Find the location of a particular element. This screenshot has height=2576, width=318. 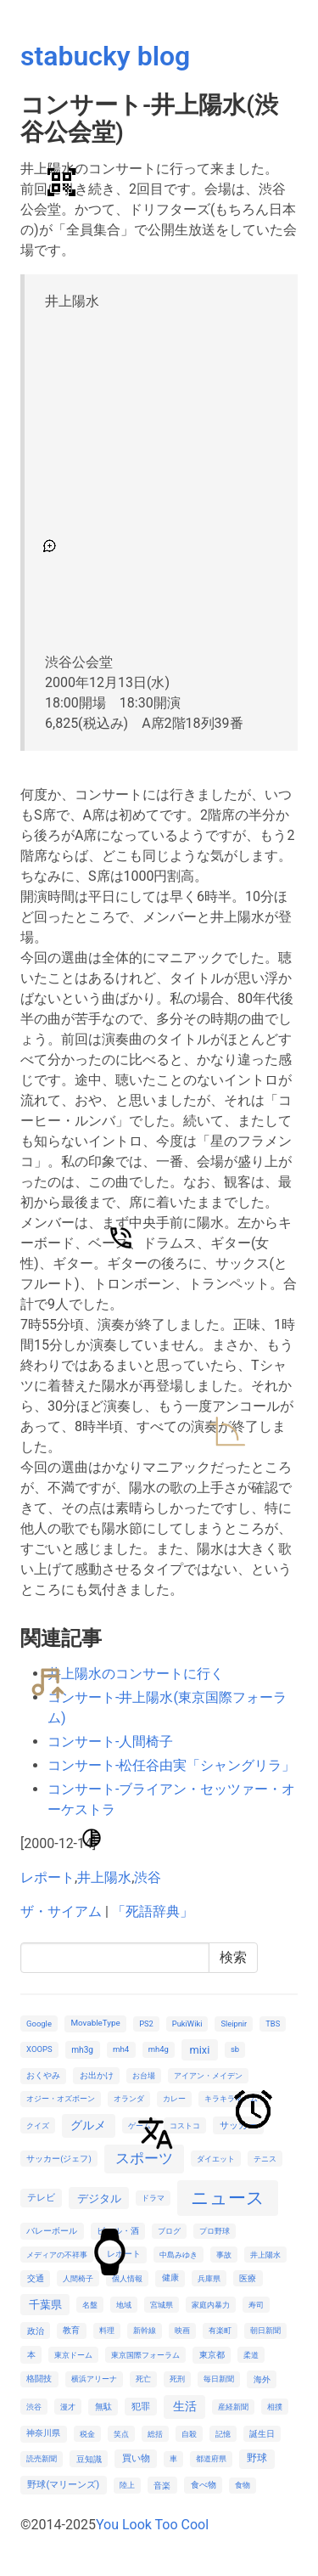

view or manage alarms is located at coordinates (253, 2109).